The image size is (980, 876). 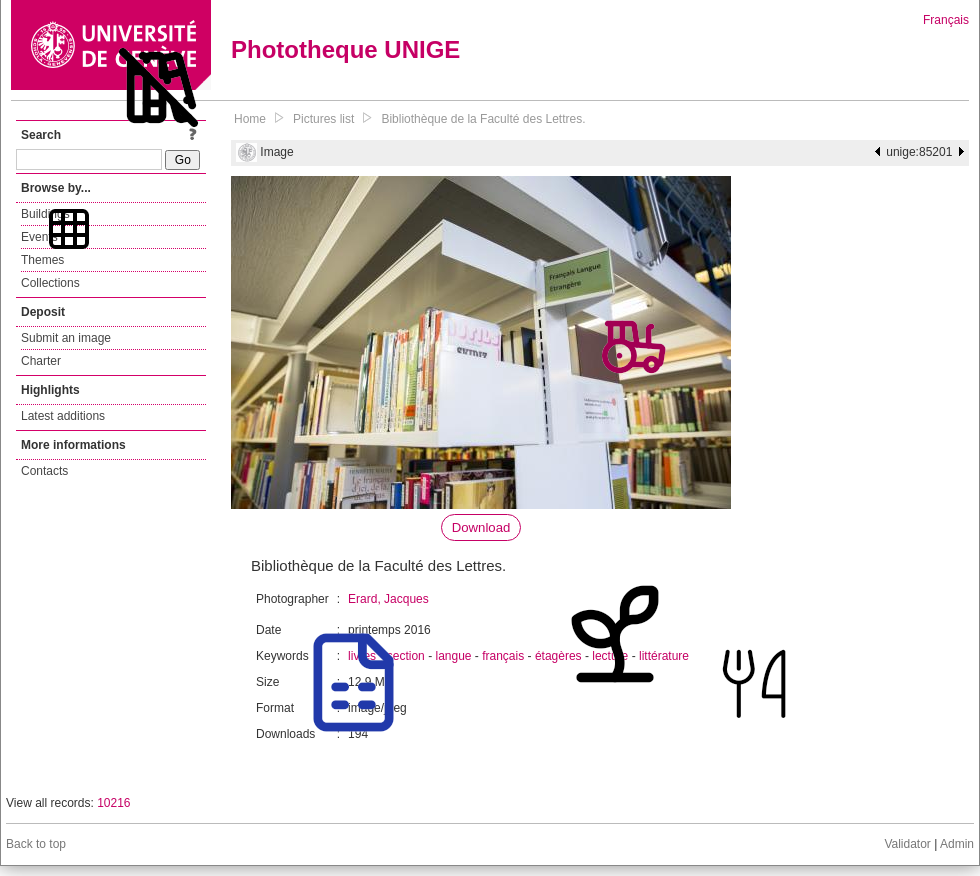 What do you see at coordinates (158, 87) in the screenshot?
I see `library or reading feature unavailable` at bounding box center [158, 87].